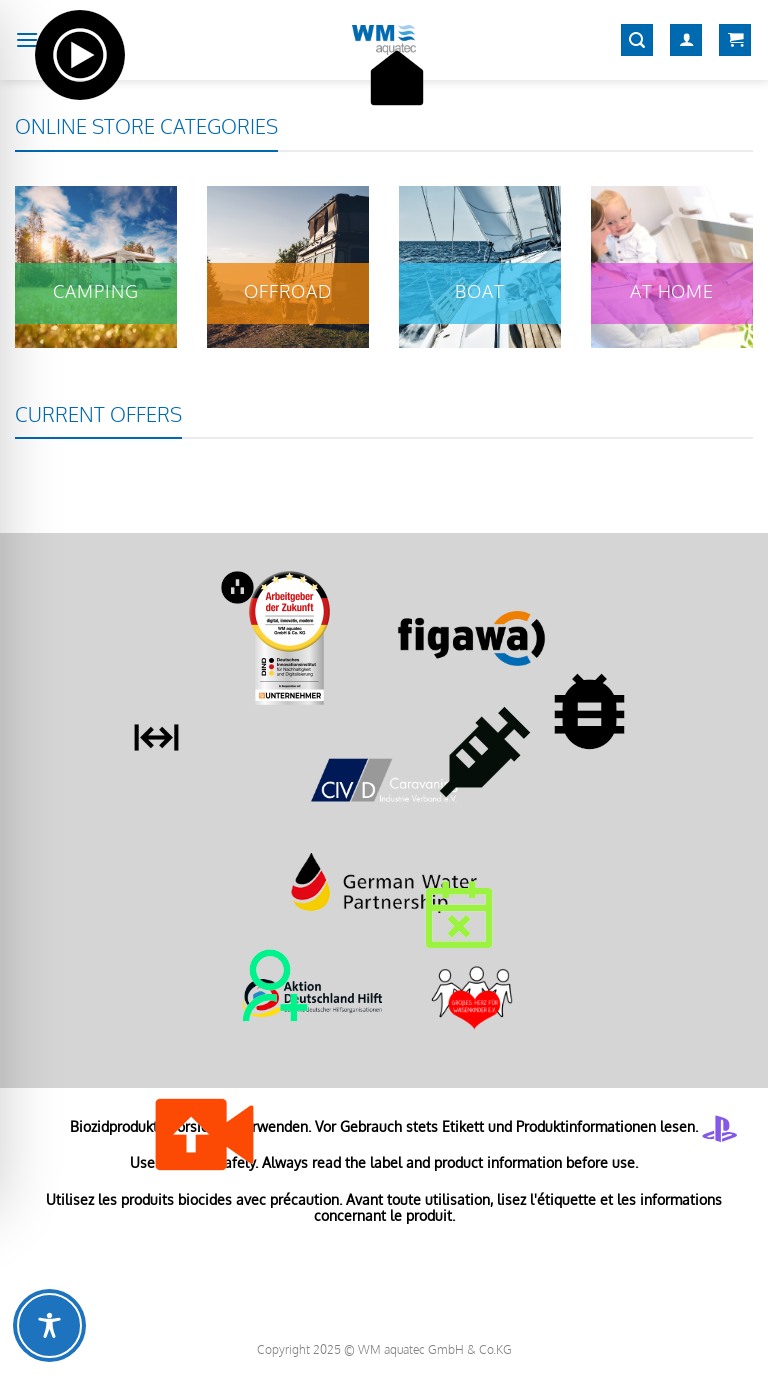  What do you see at coordinates (270, 987) in the screenshot?
I see `add a new user or contact` at bounding box center [270, 987].